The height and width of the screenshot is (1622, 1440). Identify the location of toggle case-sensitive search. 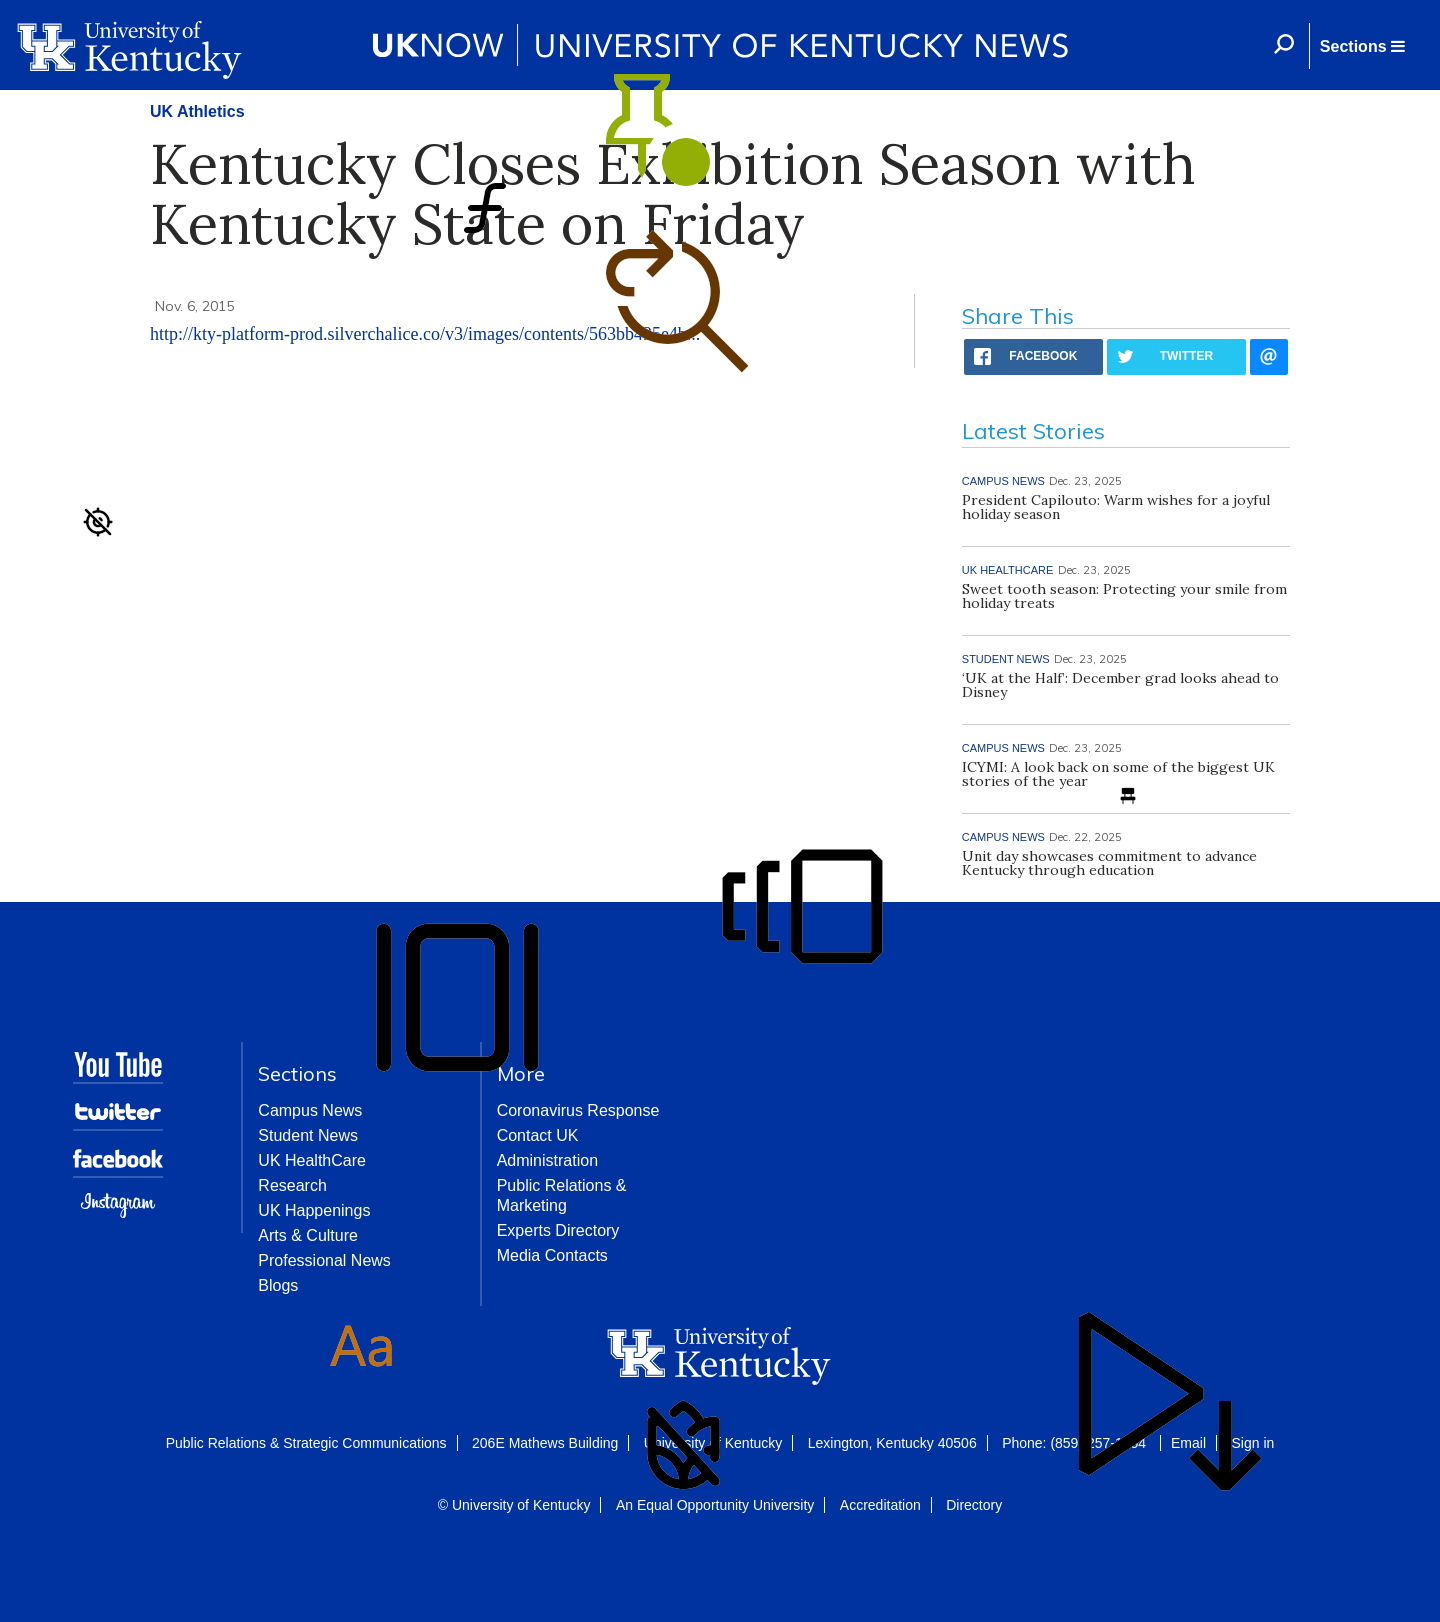
(361, 1346).